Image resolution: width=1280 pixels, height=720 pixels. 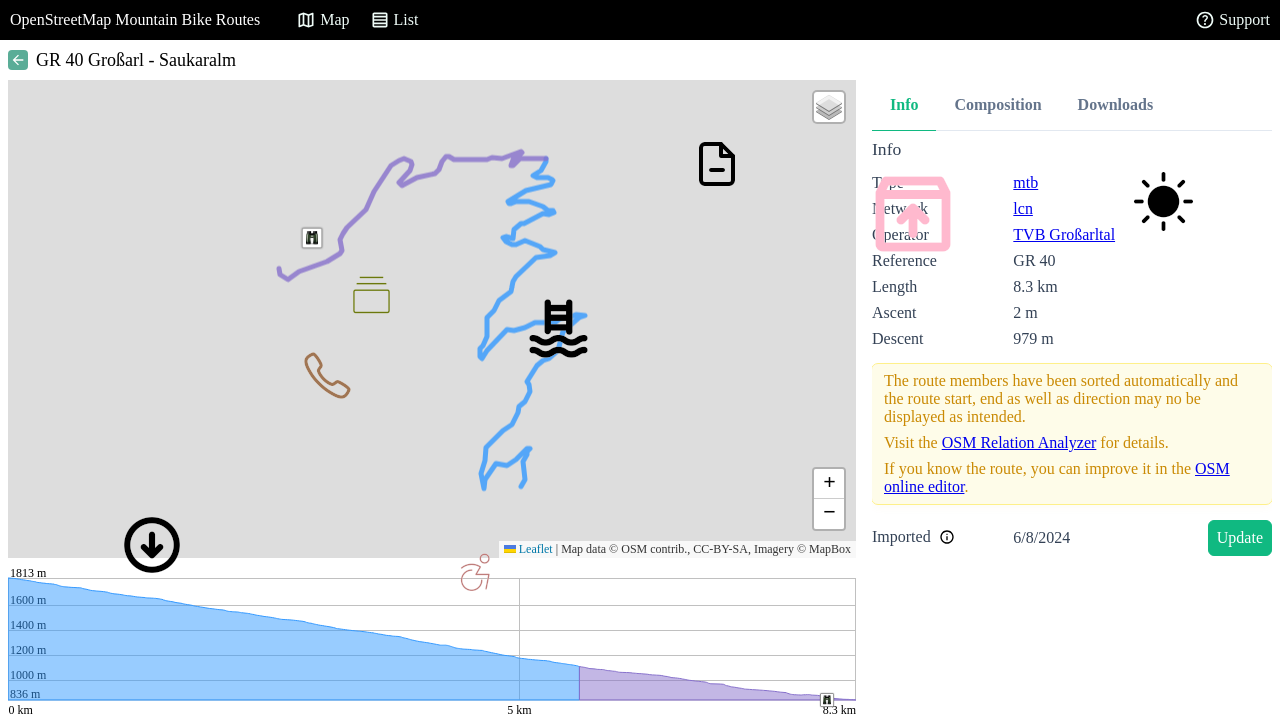 I want to click on make a phone call, so click(x=327, y=375).